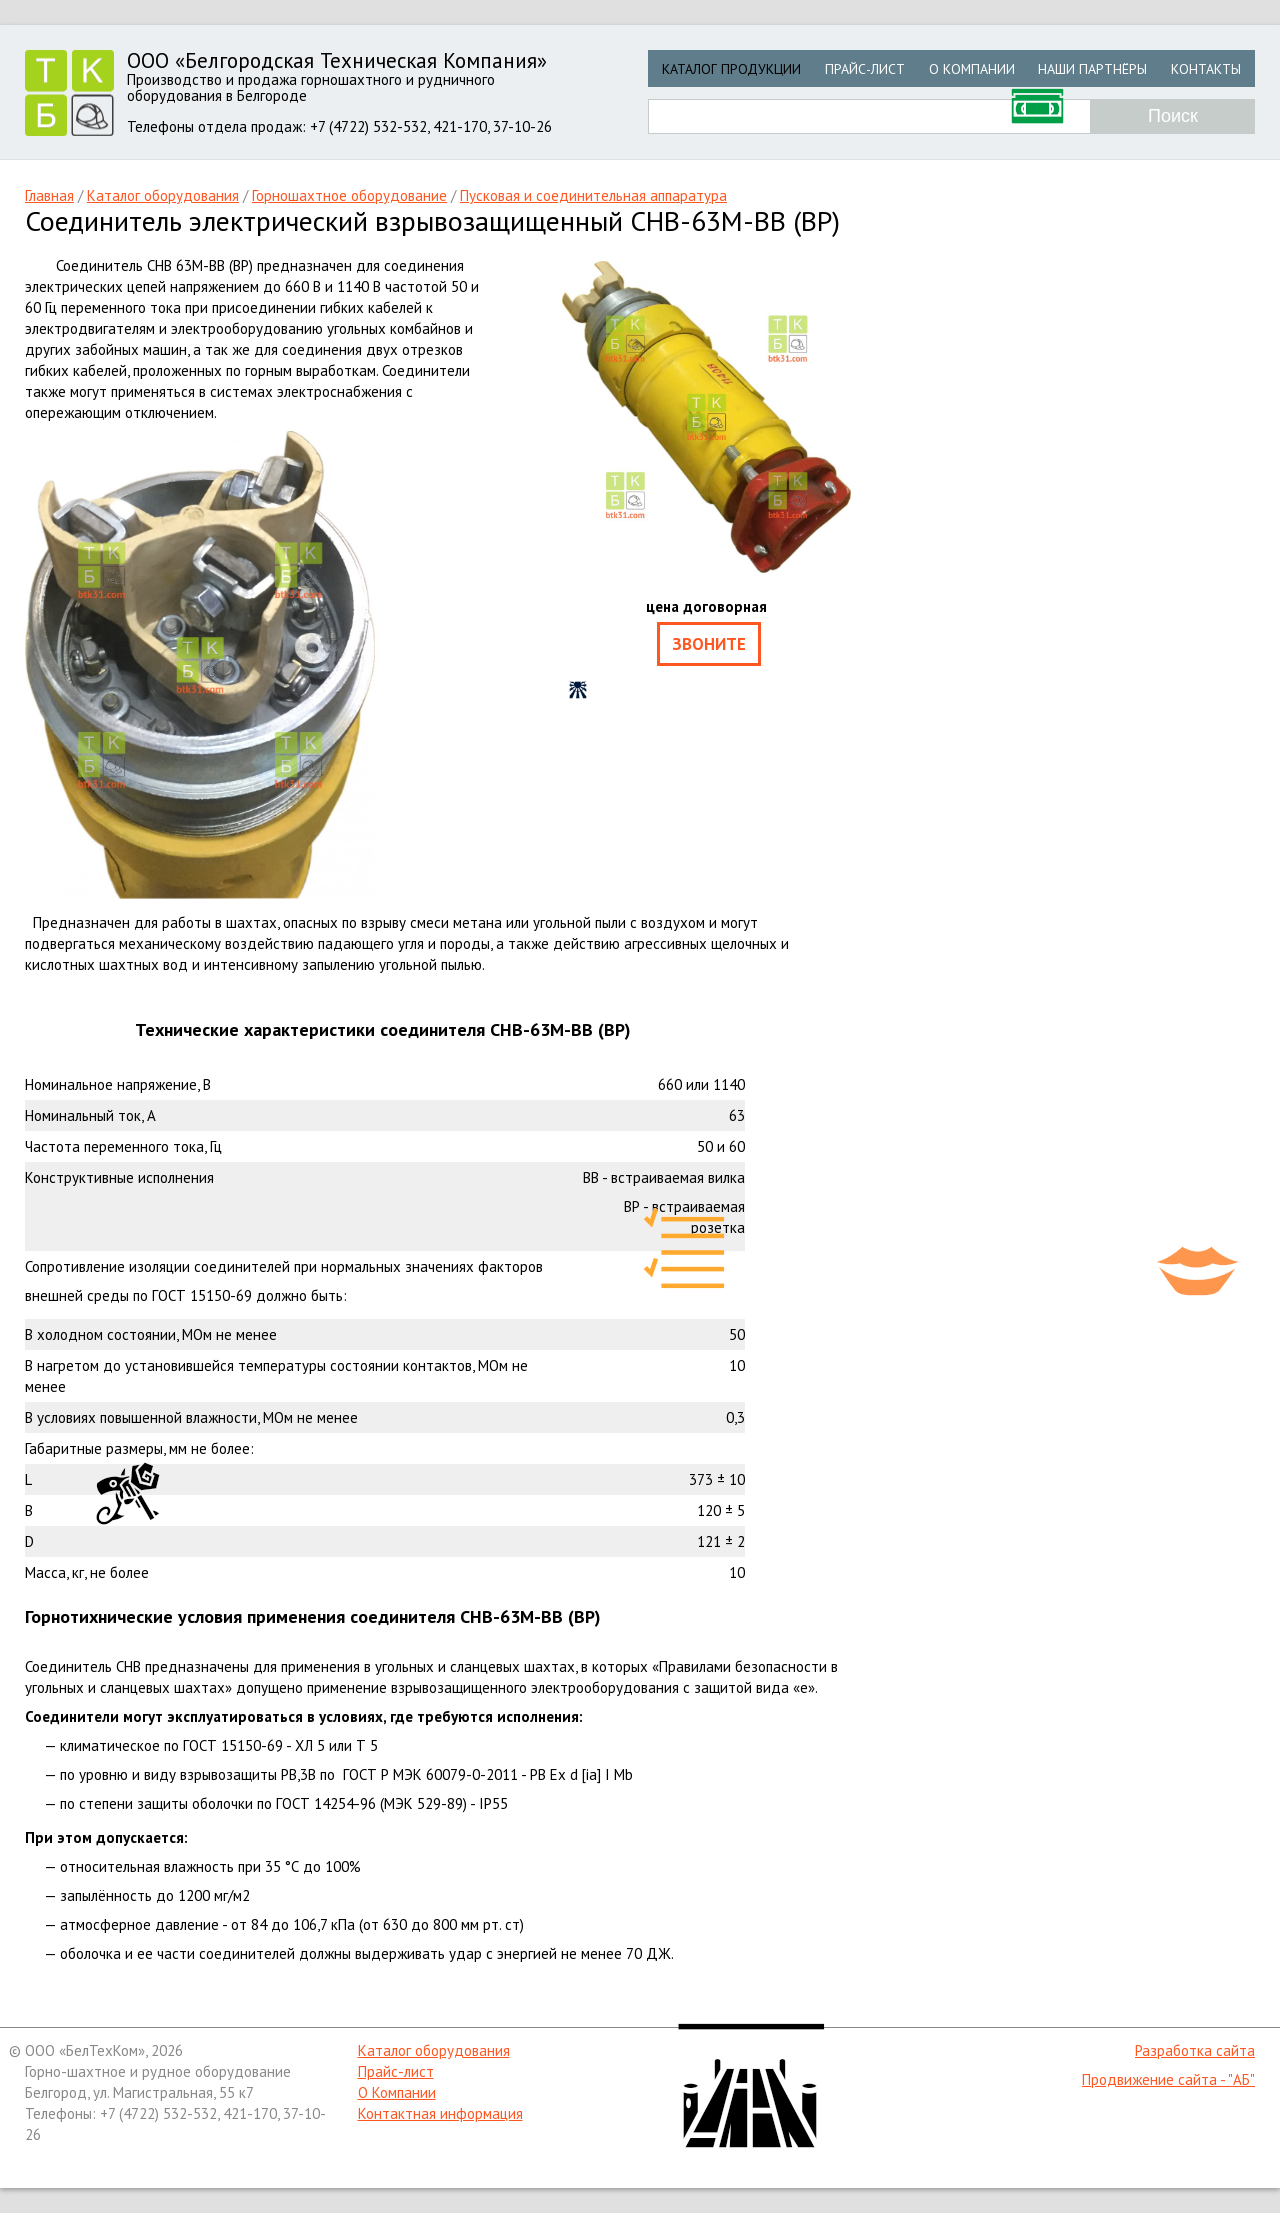 This screenshot has height=2213, width=1280. Describe the element at coordinates (688, 1252) in the screenshot. I see `view your task checklist` at that location.